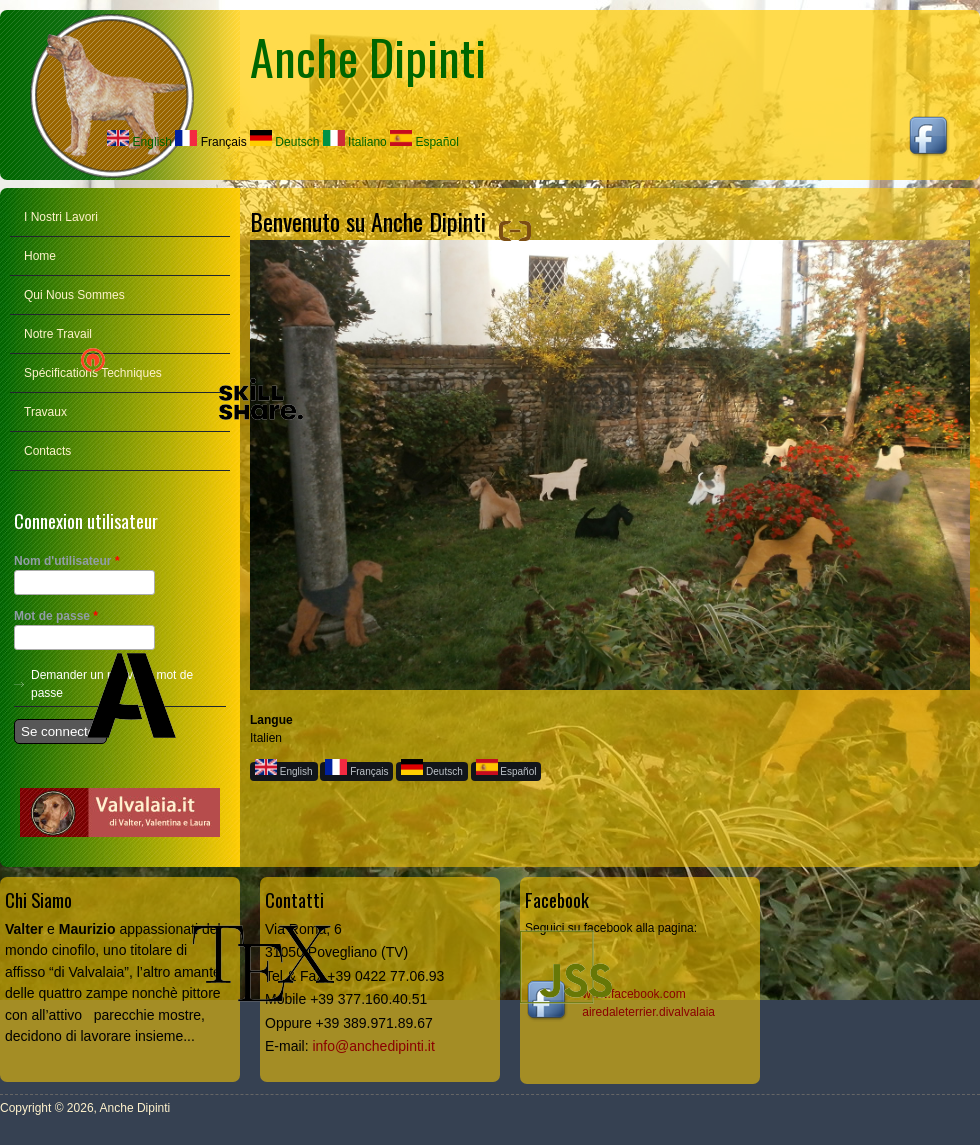 This screenshot has width=980, height=1145. I want to click on TeX typesetting system logo, so click(263, 963).